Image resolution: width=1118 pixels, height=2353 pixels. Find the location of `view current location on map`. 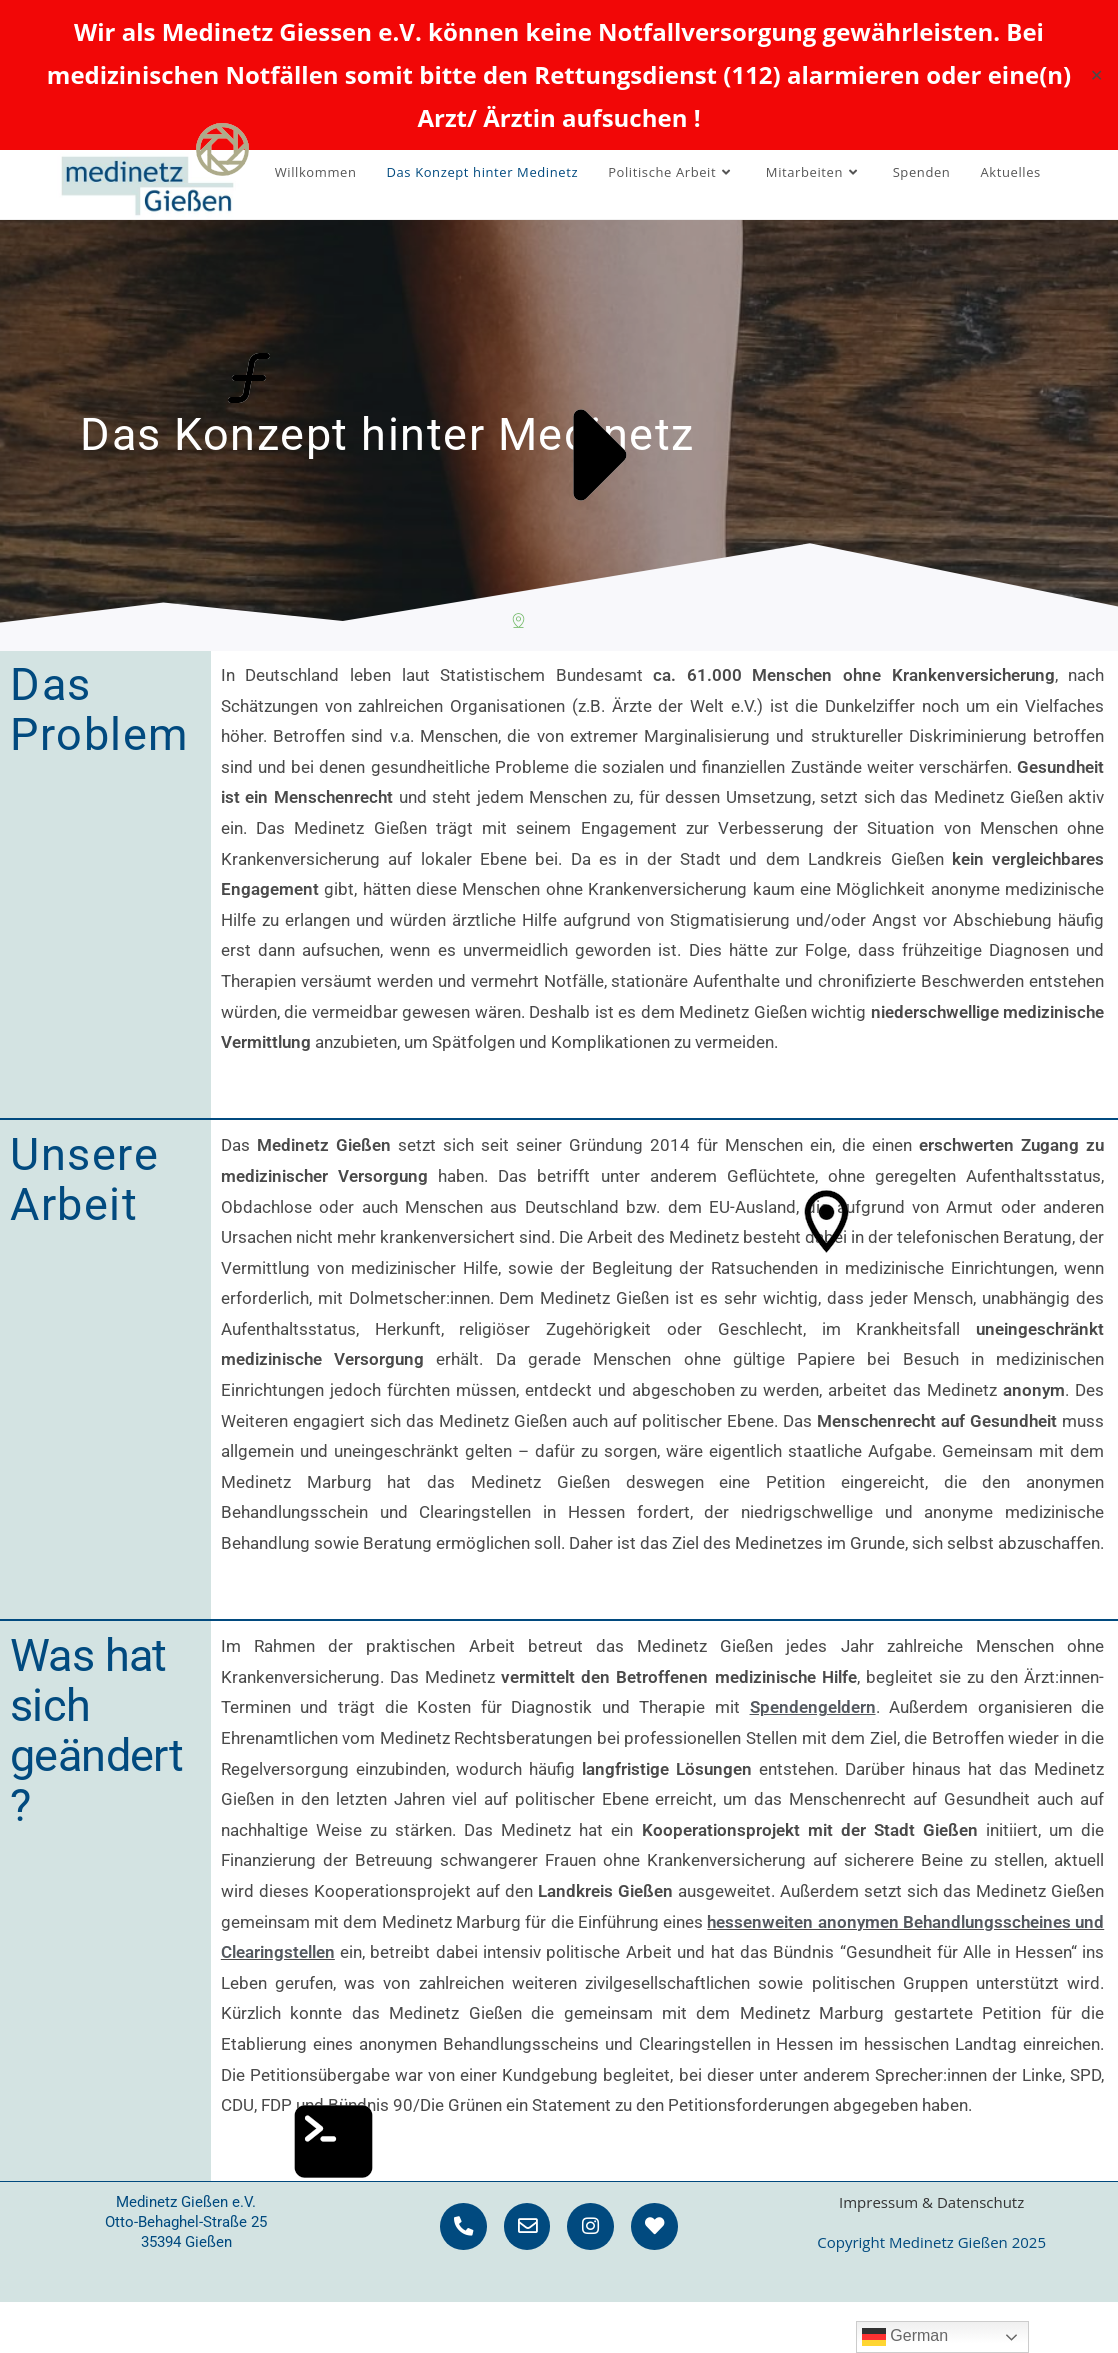

view current location on map is located at coordinates (826, 1221).